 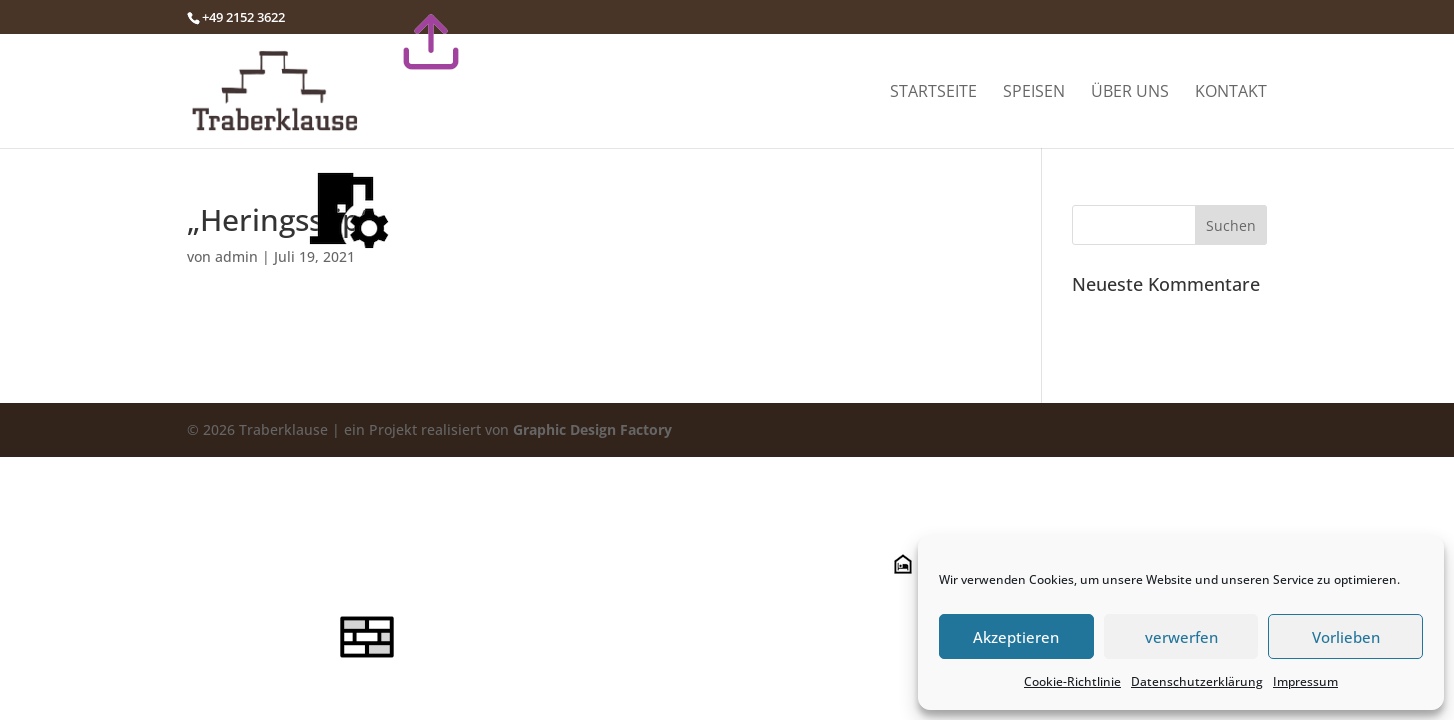 What do you see at coordinates (367, 637) in the screenshot?
I see `access wall or barrier settings` at bounding box center [367, 637].